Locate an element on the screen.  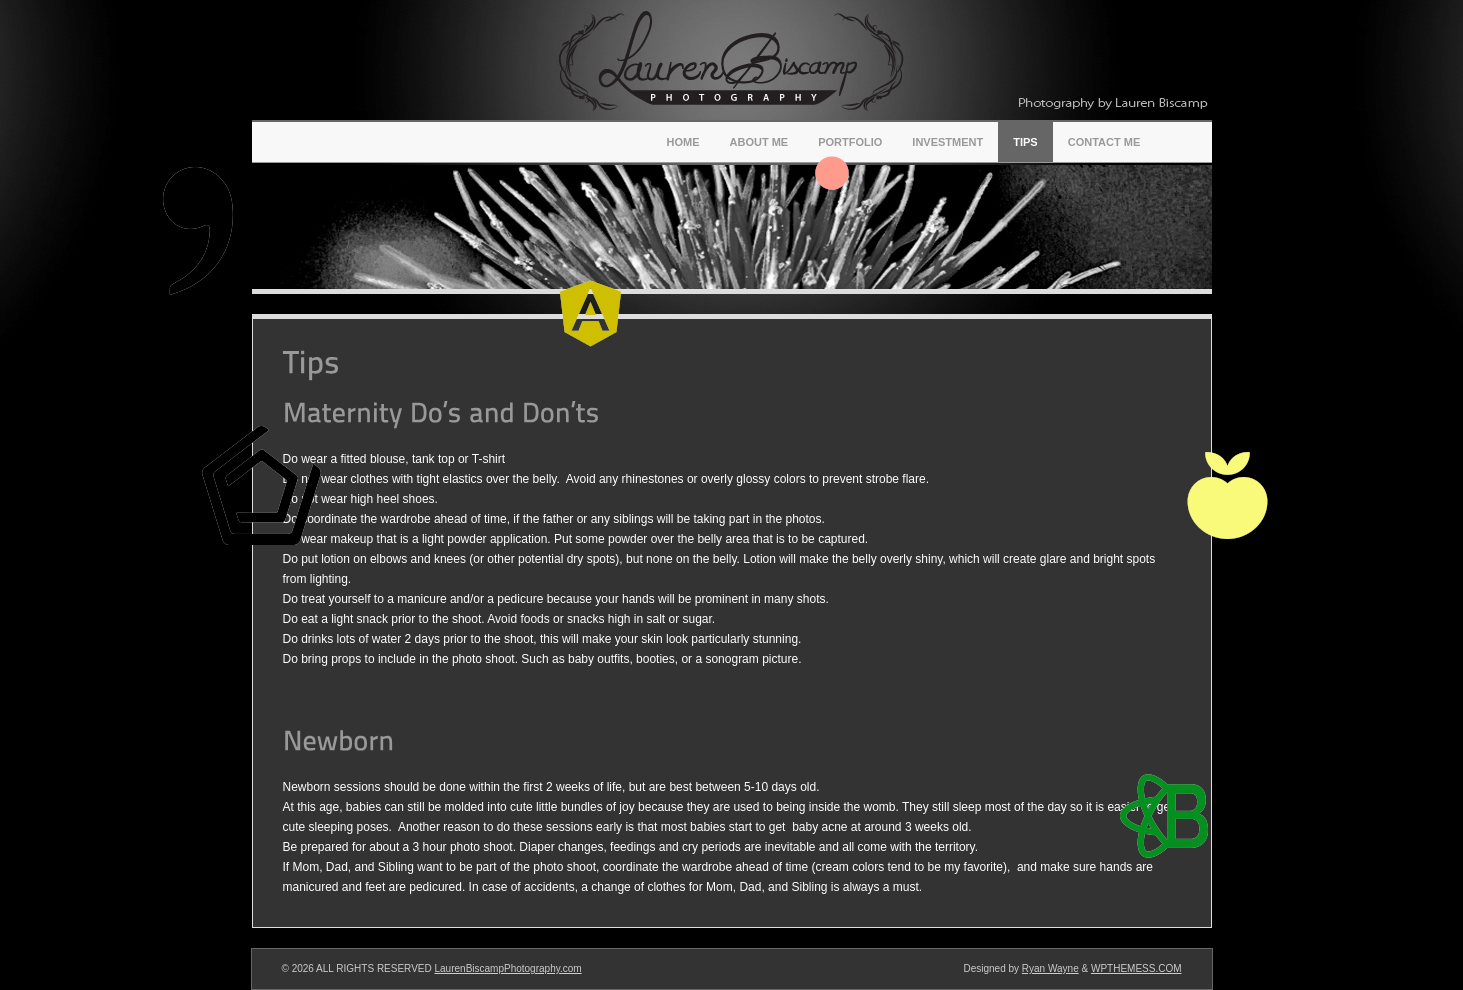
AngularJS framework logo is located at coordinates (590, 313).